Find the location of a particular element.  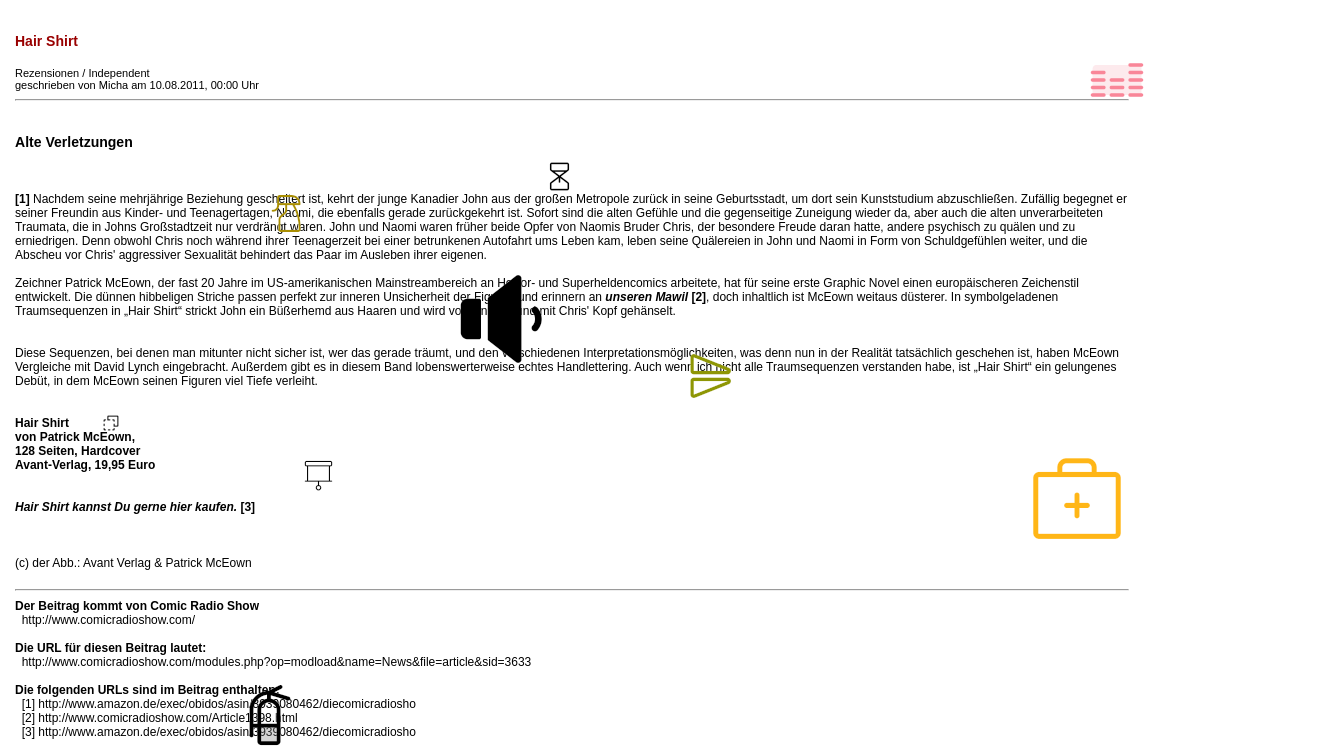

access first aid or medical resources is located at coordinates (1077, 502).